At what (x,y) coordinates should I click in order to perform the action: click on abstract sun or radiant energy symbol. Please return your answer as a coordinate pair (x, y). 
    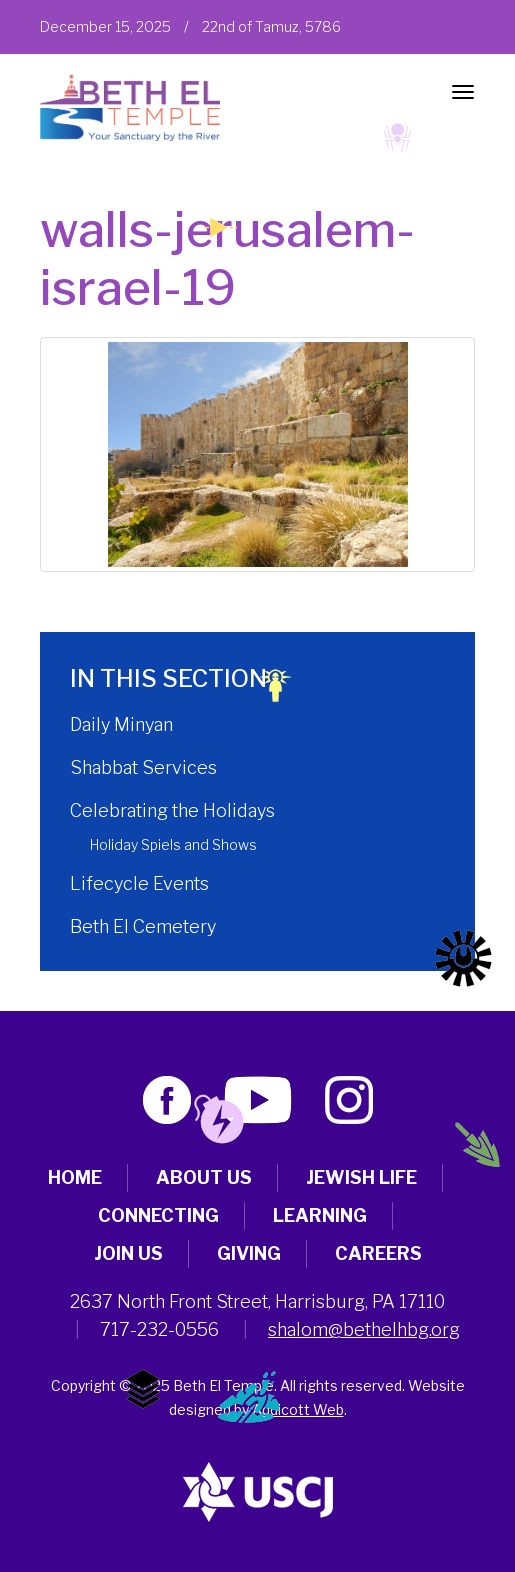
    Looking at the image, I should click on (463, 958).